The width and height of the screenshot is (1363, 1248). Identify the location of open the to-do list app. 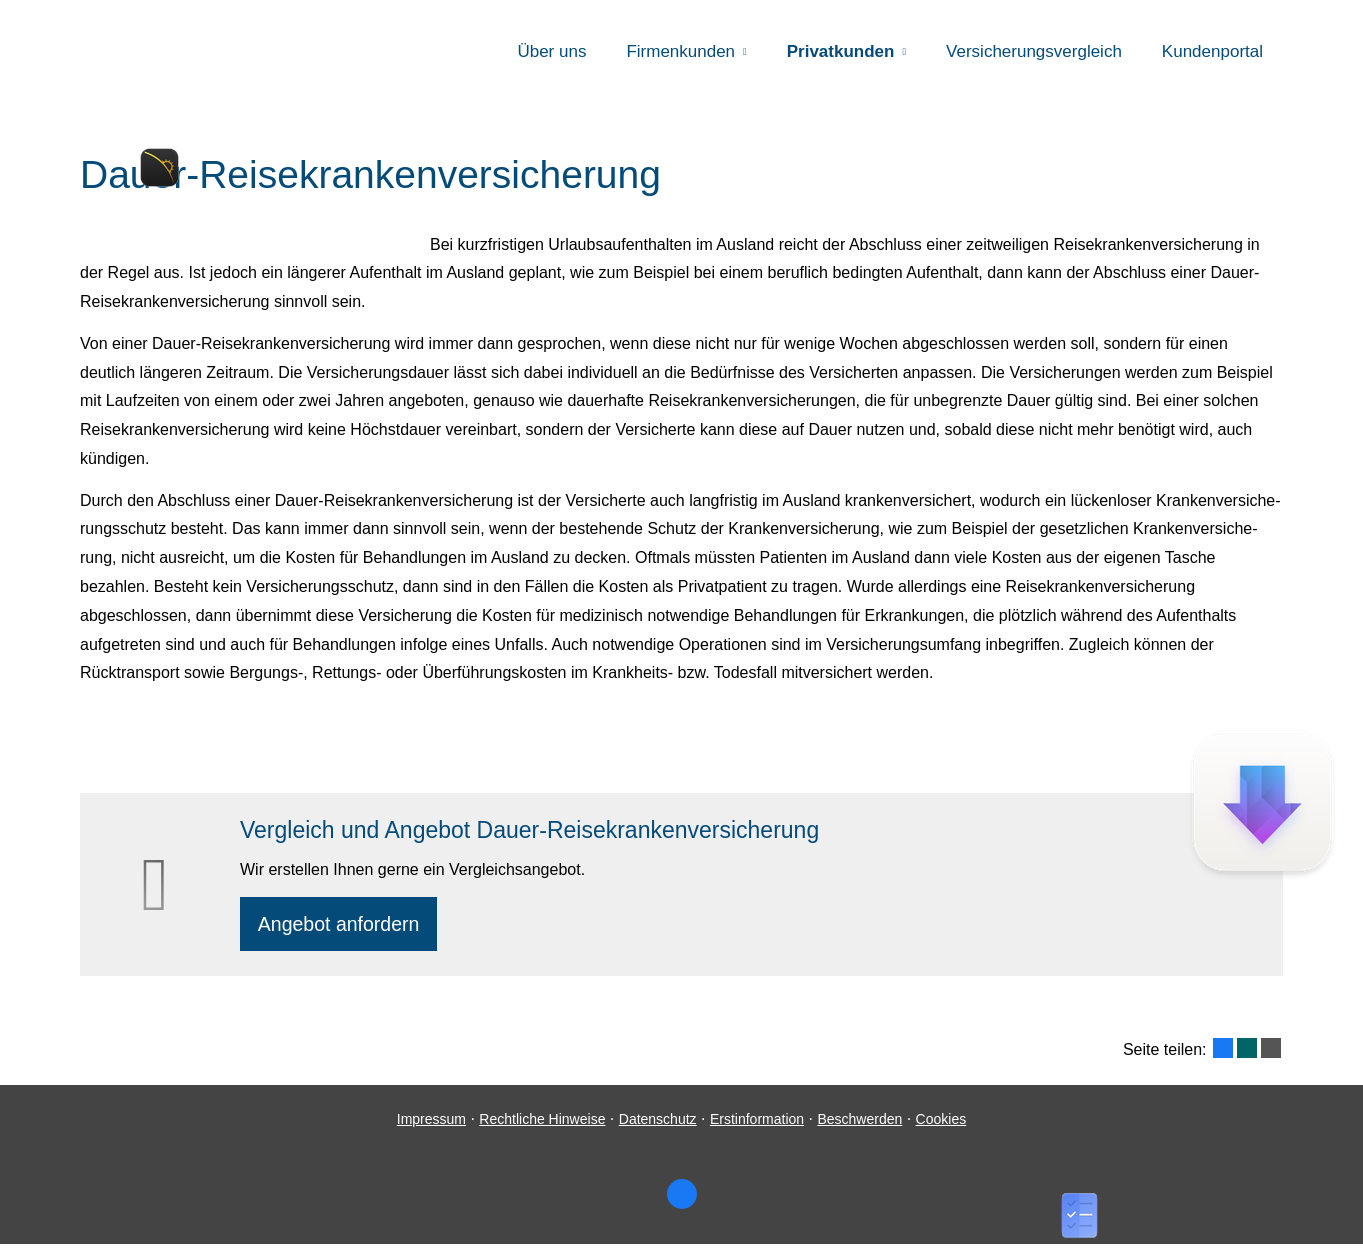
(1079, 1215).